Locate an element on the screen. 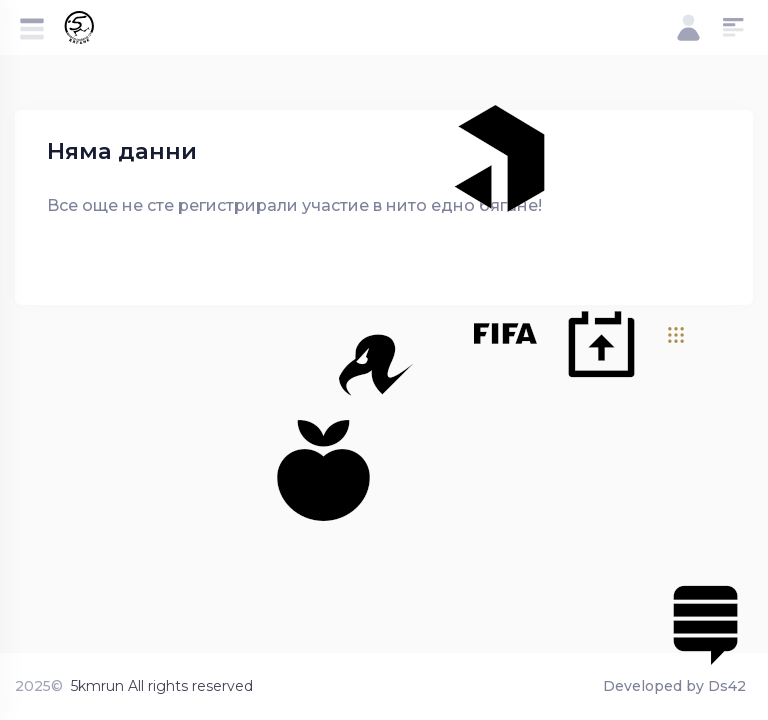  FIFA official logo is located at coordinates (505, 333).